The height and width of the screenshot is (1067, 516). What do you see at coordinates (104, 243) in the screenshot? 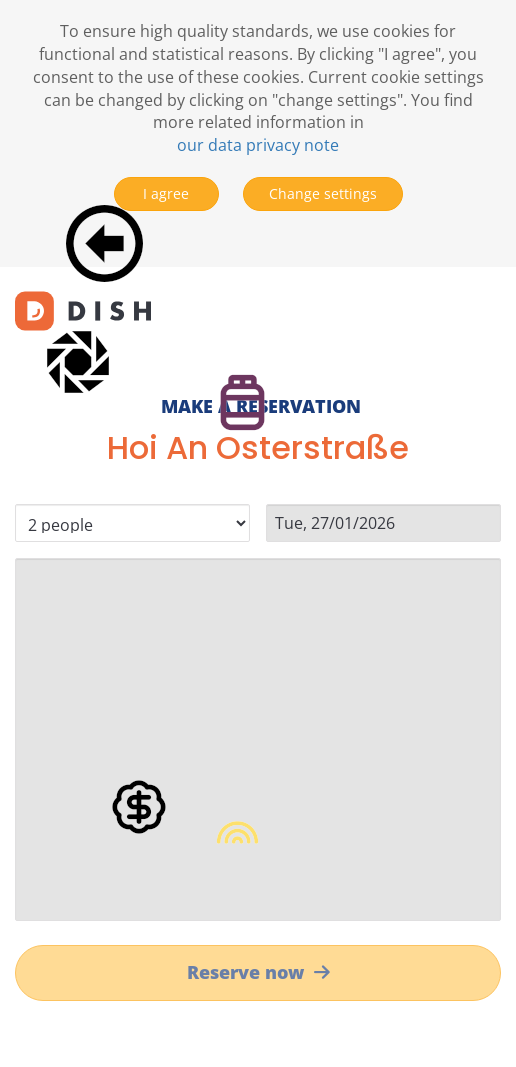
I see `go back to the previous screen` at bounding box center [104, 243].